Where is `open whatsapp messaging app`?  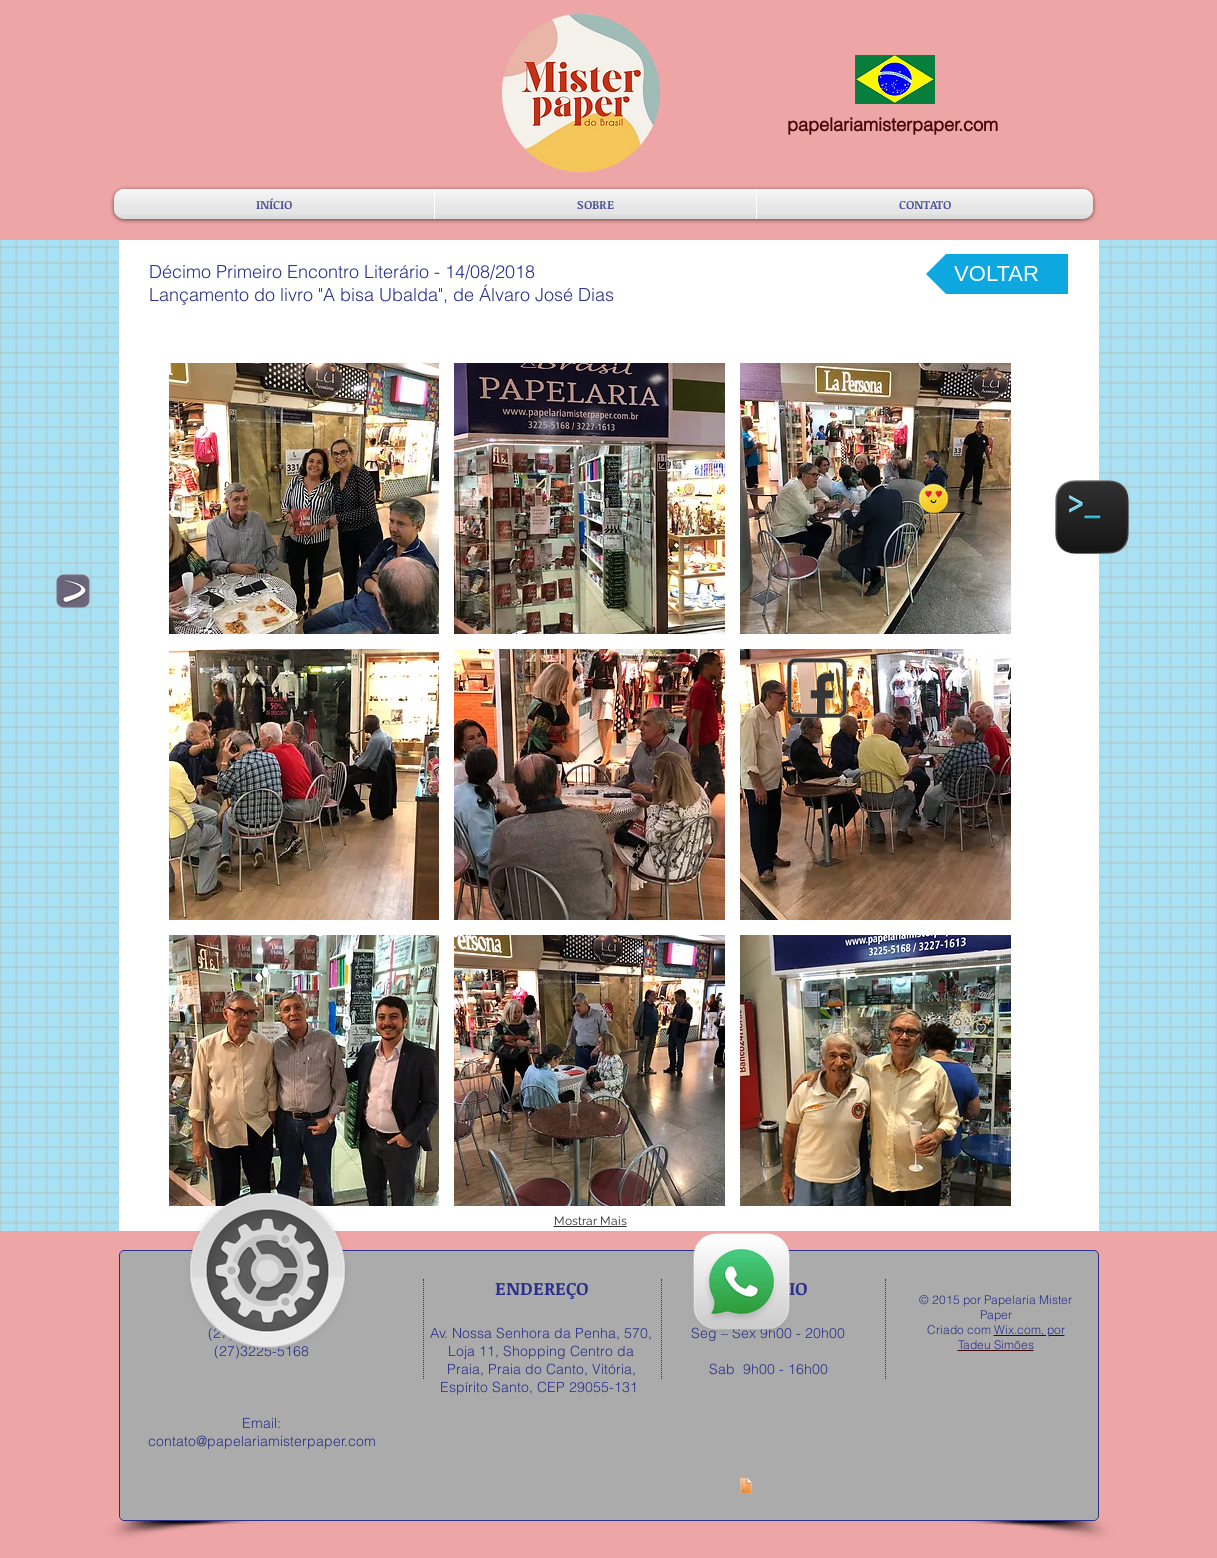 open whatsapp messaging app is located at coordinates (741, 1281).